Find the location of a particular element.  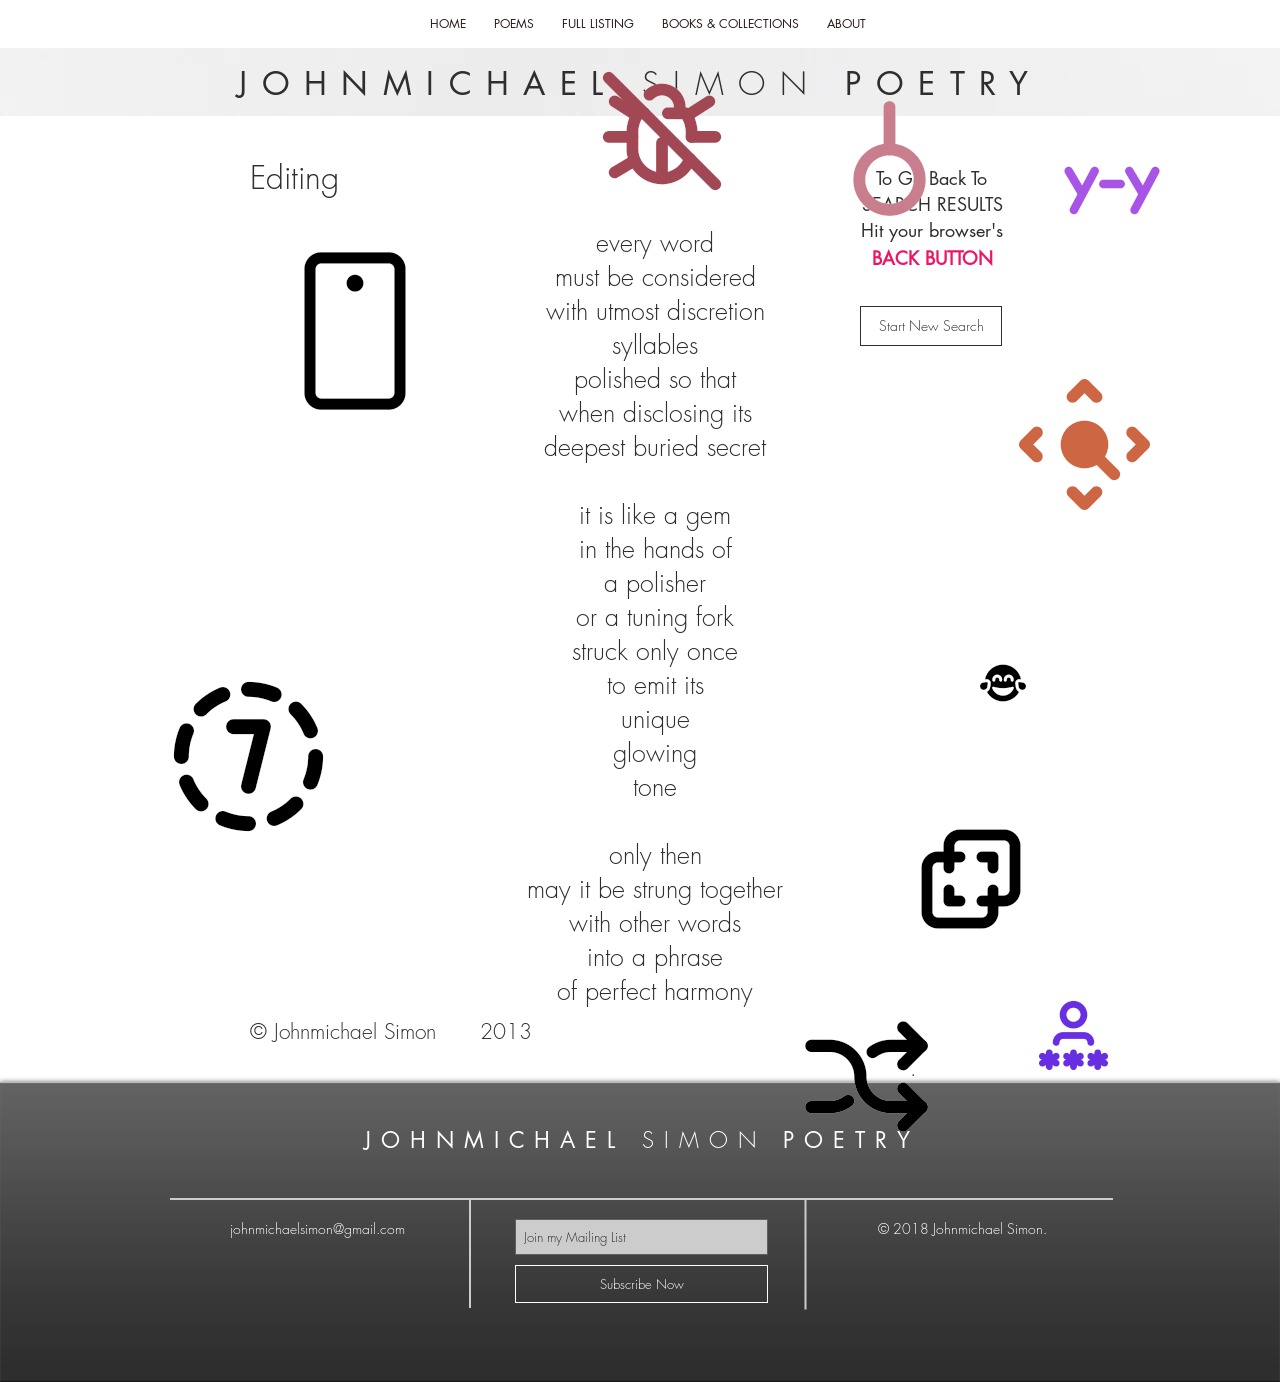

select neutrois gender identity is located at coordinates (889, 161).